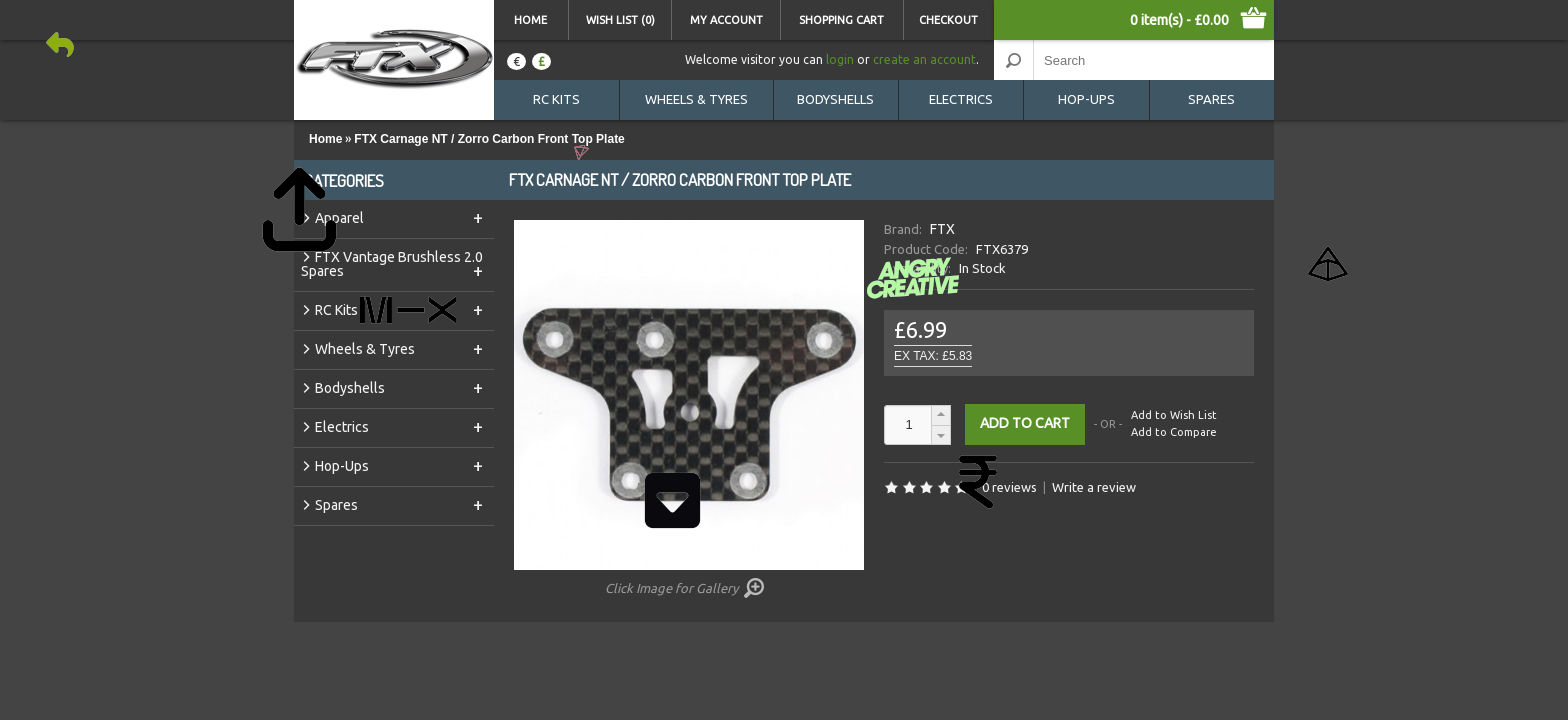 This screenshot has height=720, width=1568. What do you see at coordinates (581, 152) in the screenshot?
I see `pushed app logo` at bounding box center [581, 152].